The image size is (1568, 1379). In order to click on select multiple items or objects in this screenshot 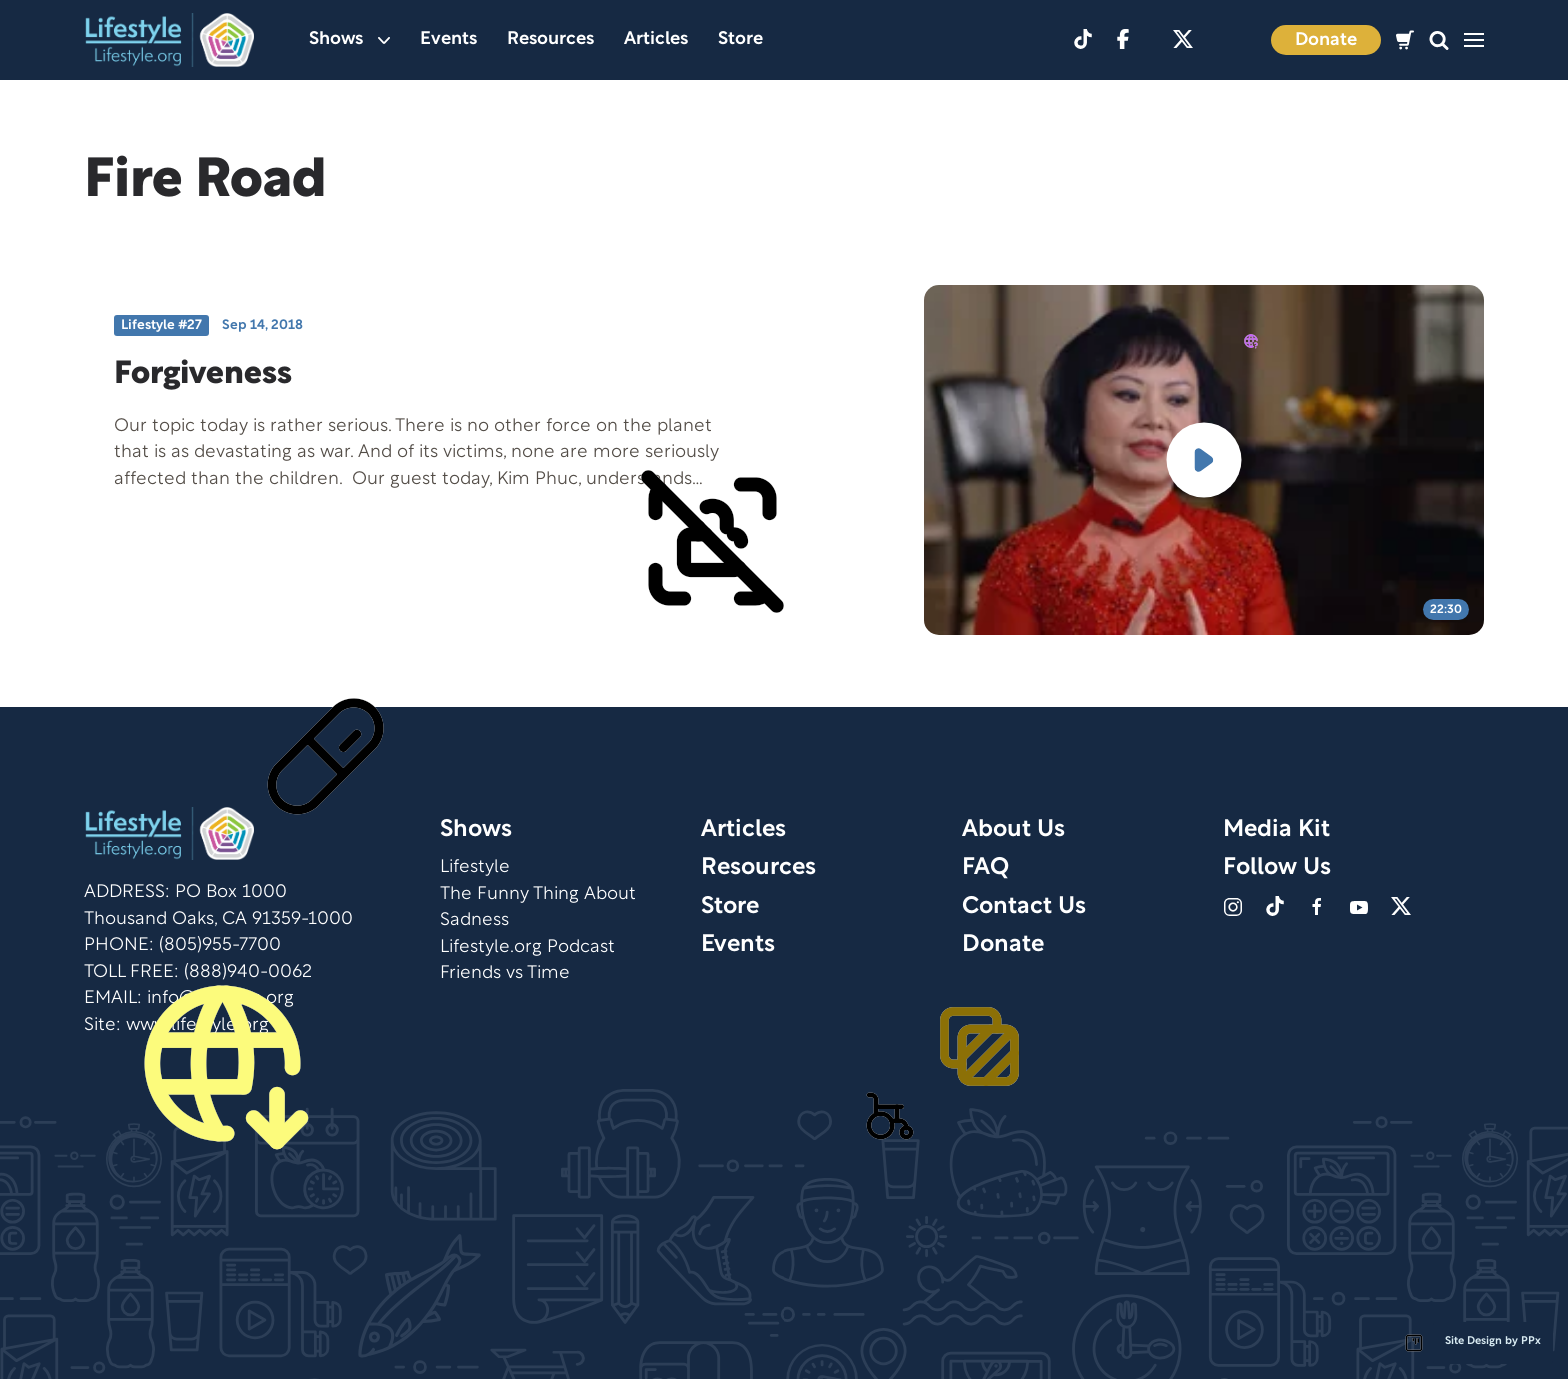, I will do `click(979, 1046)`.